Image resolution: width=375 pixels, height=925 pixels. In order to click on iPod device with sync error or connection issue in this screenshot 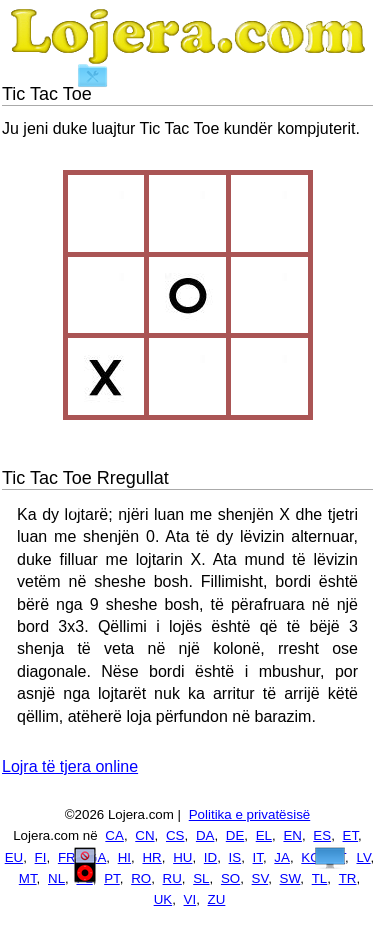, I will do `click(85, 865)`.